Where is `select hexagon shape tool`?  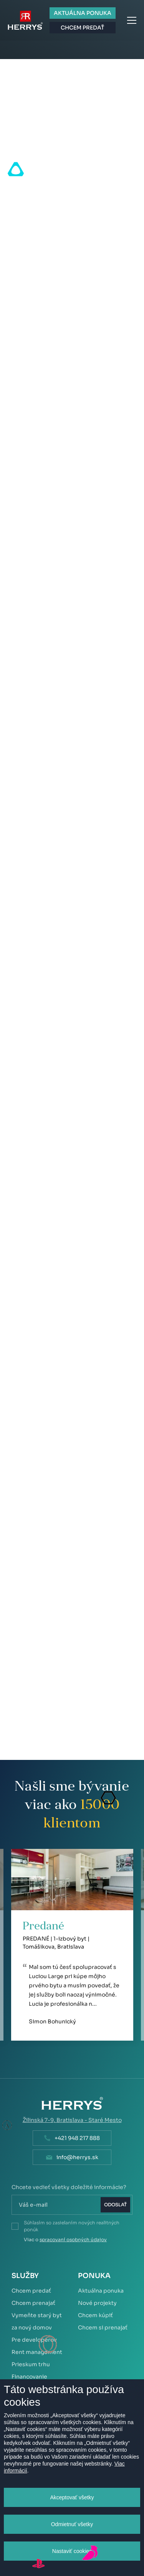 select hexagon shape tool is located at coordinates (108, 1798).